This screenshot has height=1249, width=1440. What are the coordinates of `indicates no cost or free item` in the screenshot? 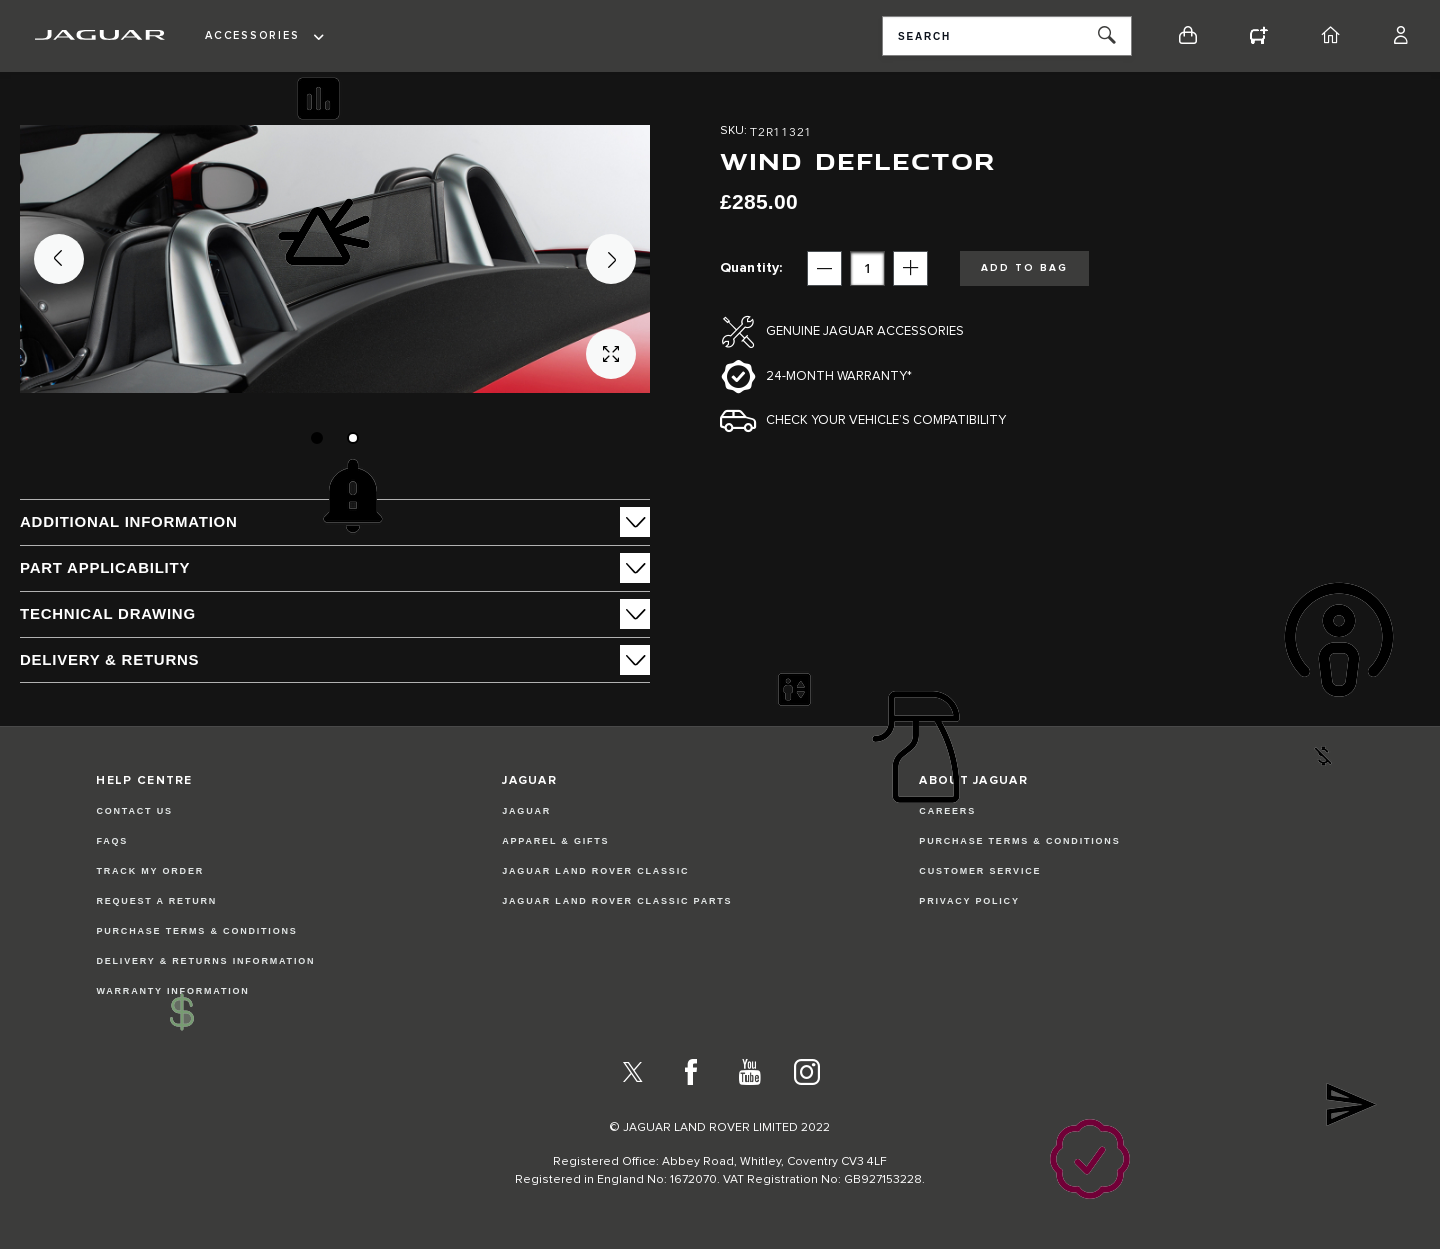 It's located at (1323, 756).